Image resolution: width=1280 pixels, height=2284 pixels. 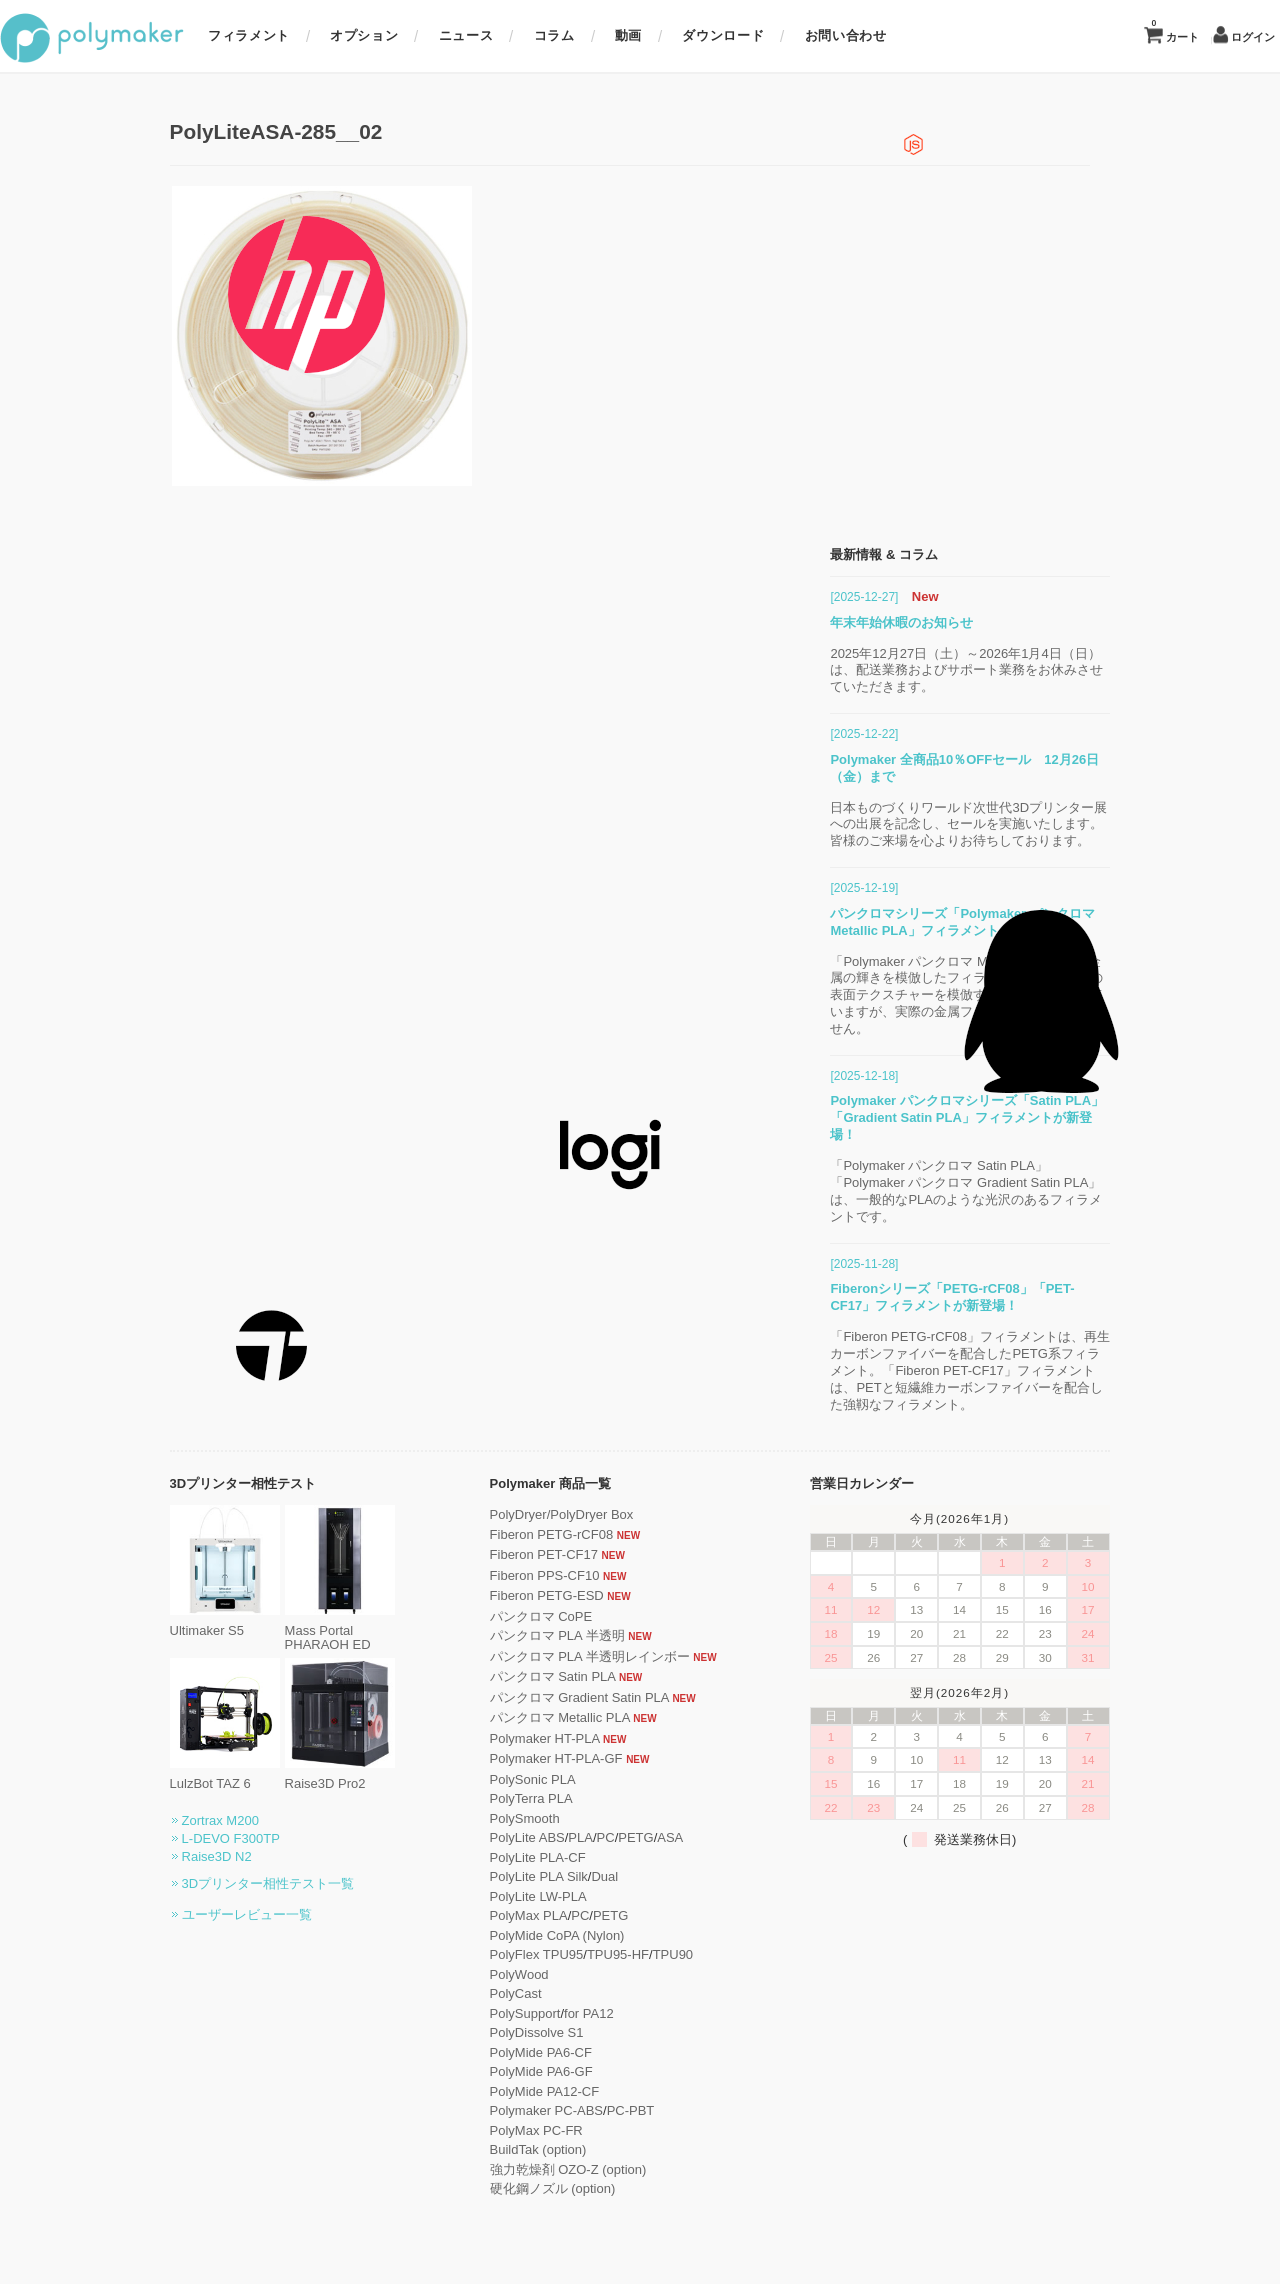 I want to click on Node.js runtime environment logo, so click(x=913, y=144).